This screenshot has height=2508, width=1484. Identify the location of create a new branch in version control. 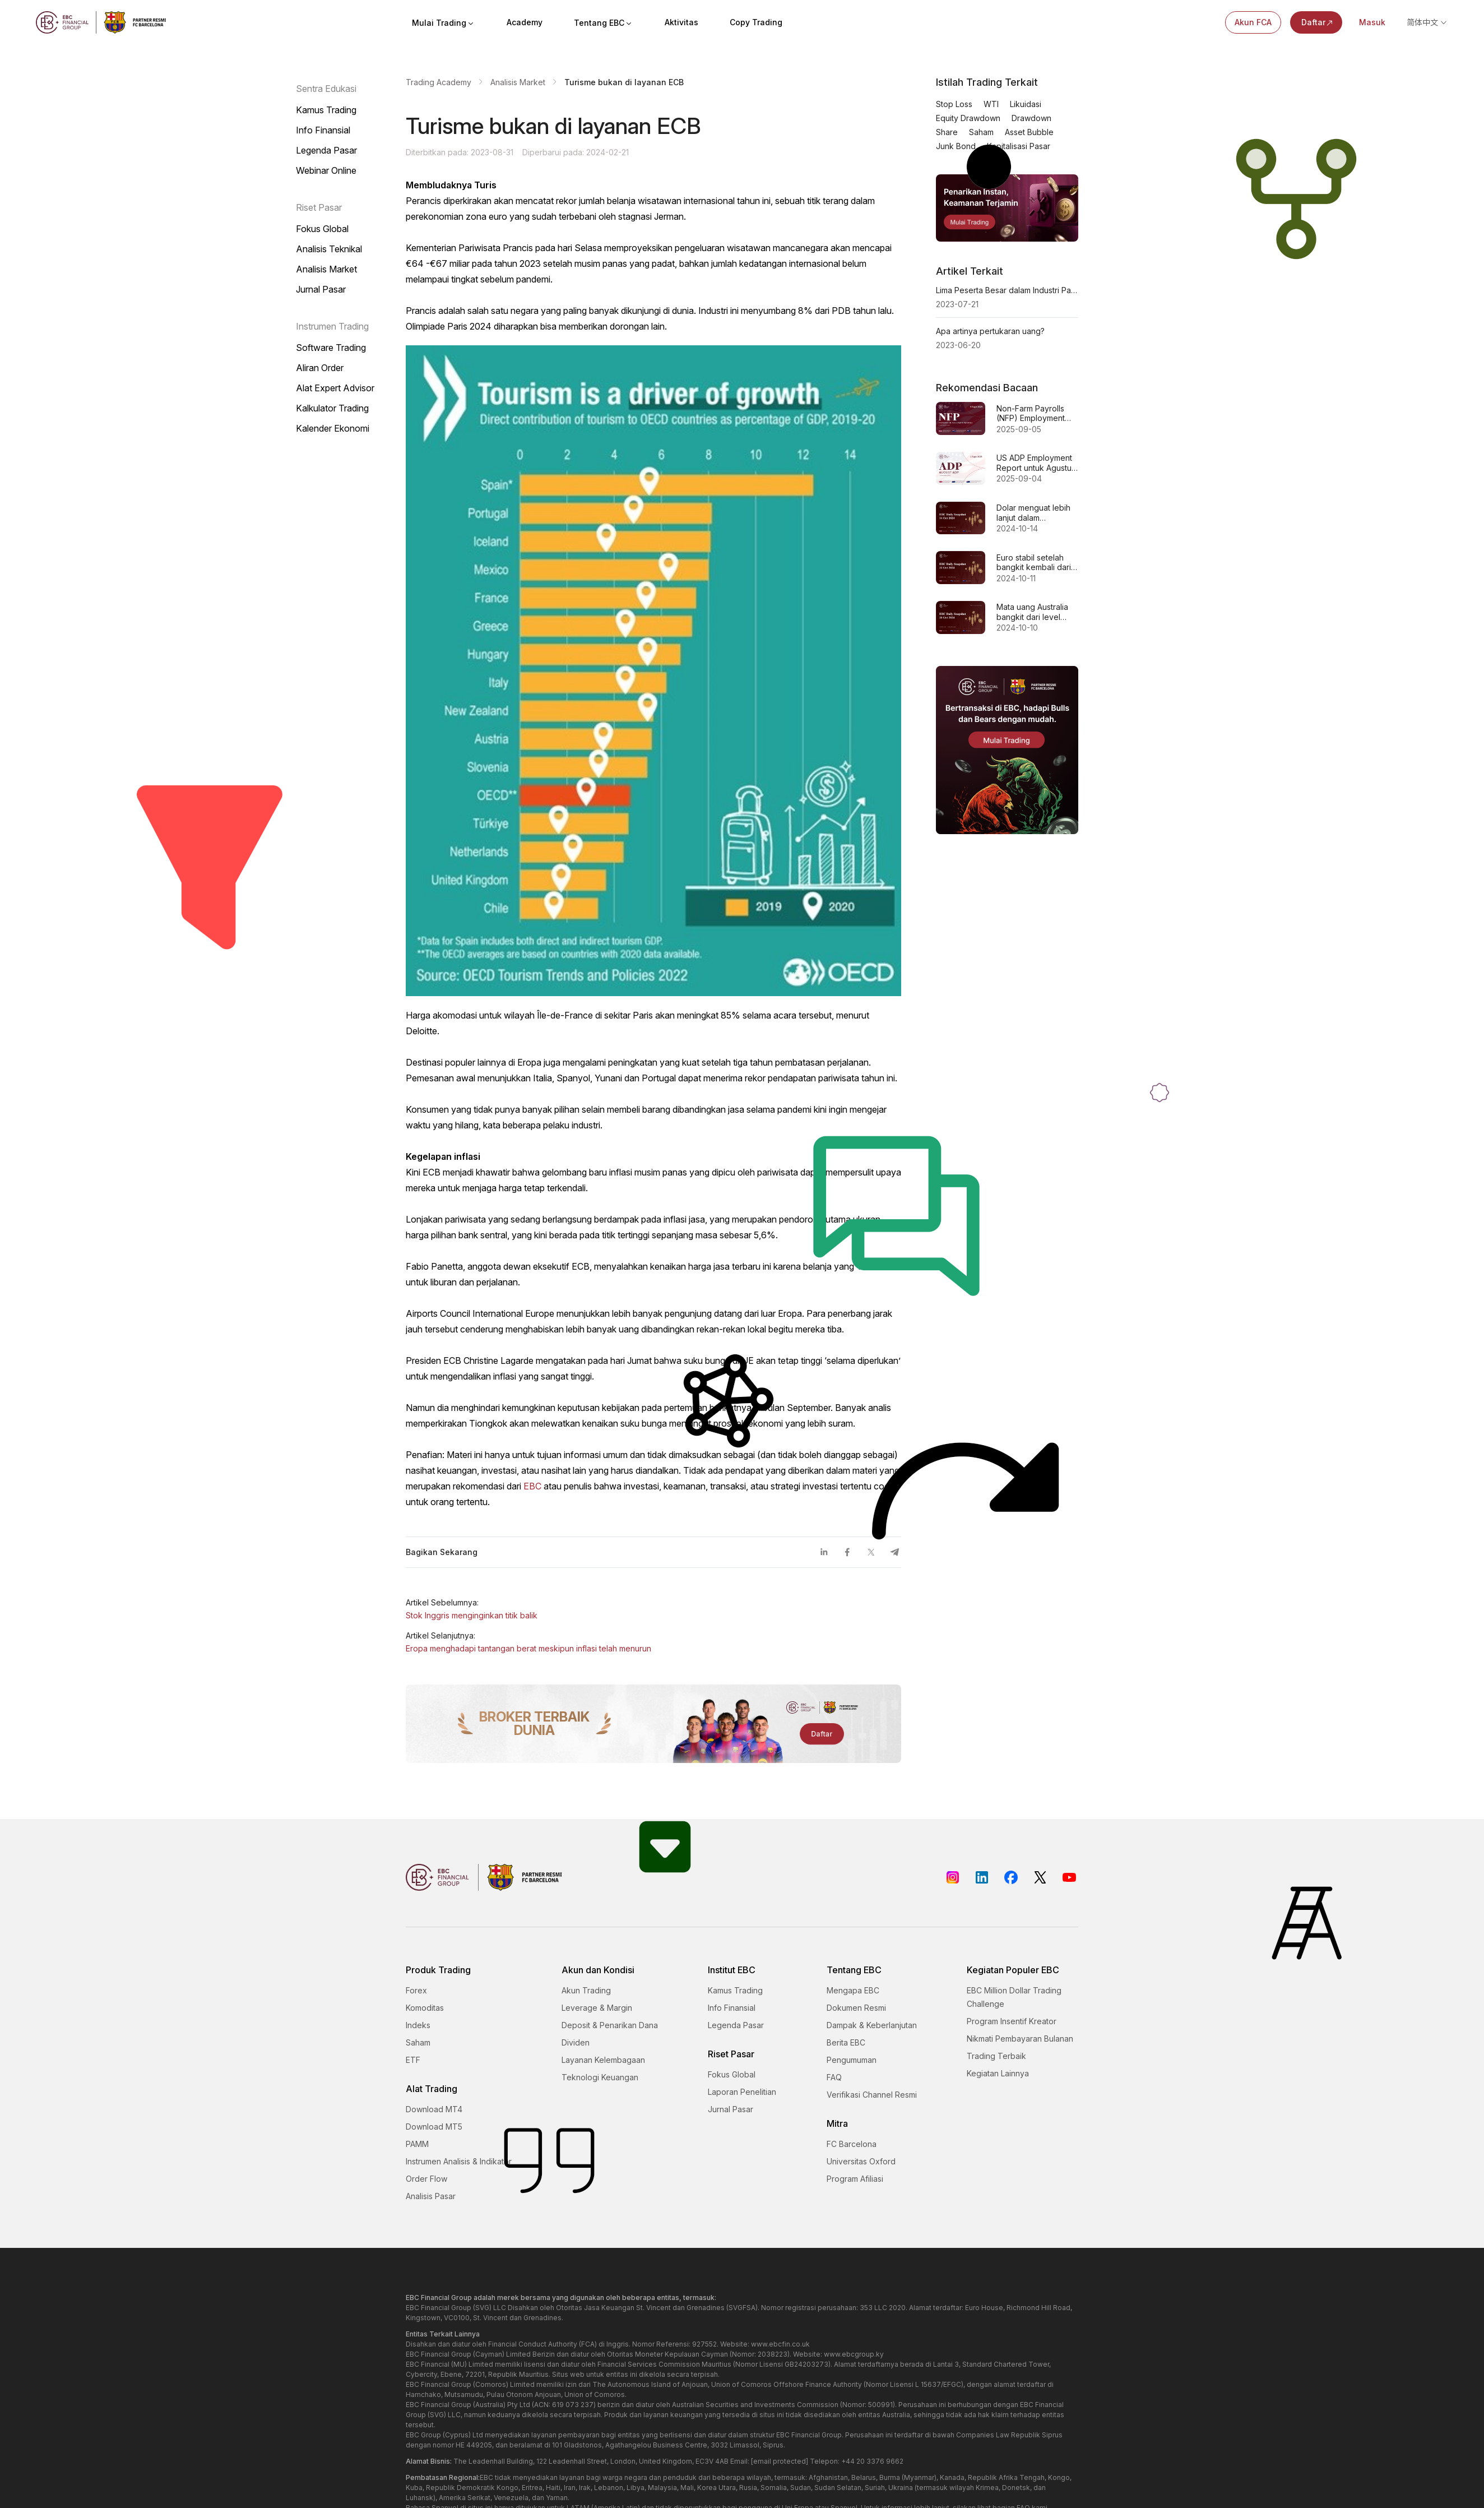
(1296, 199).